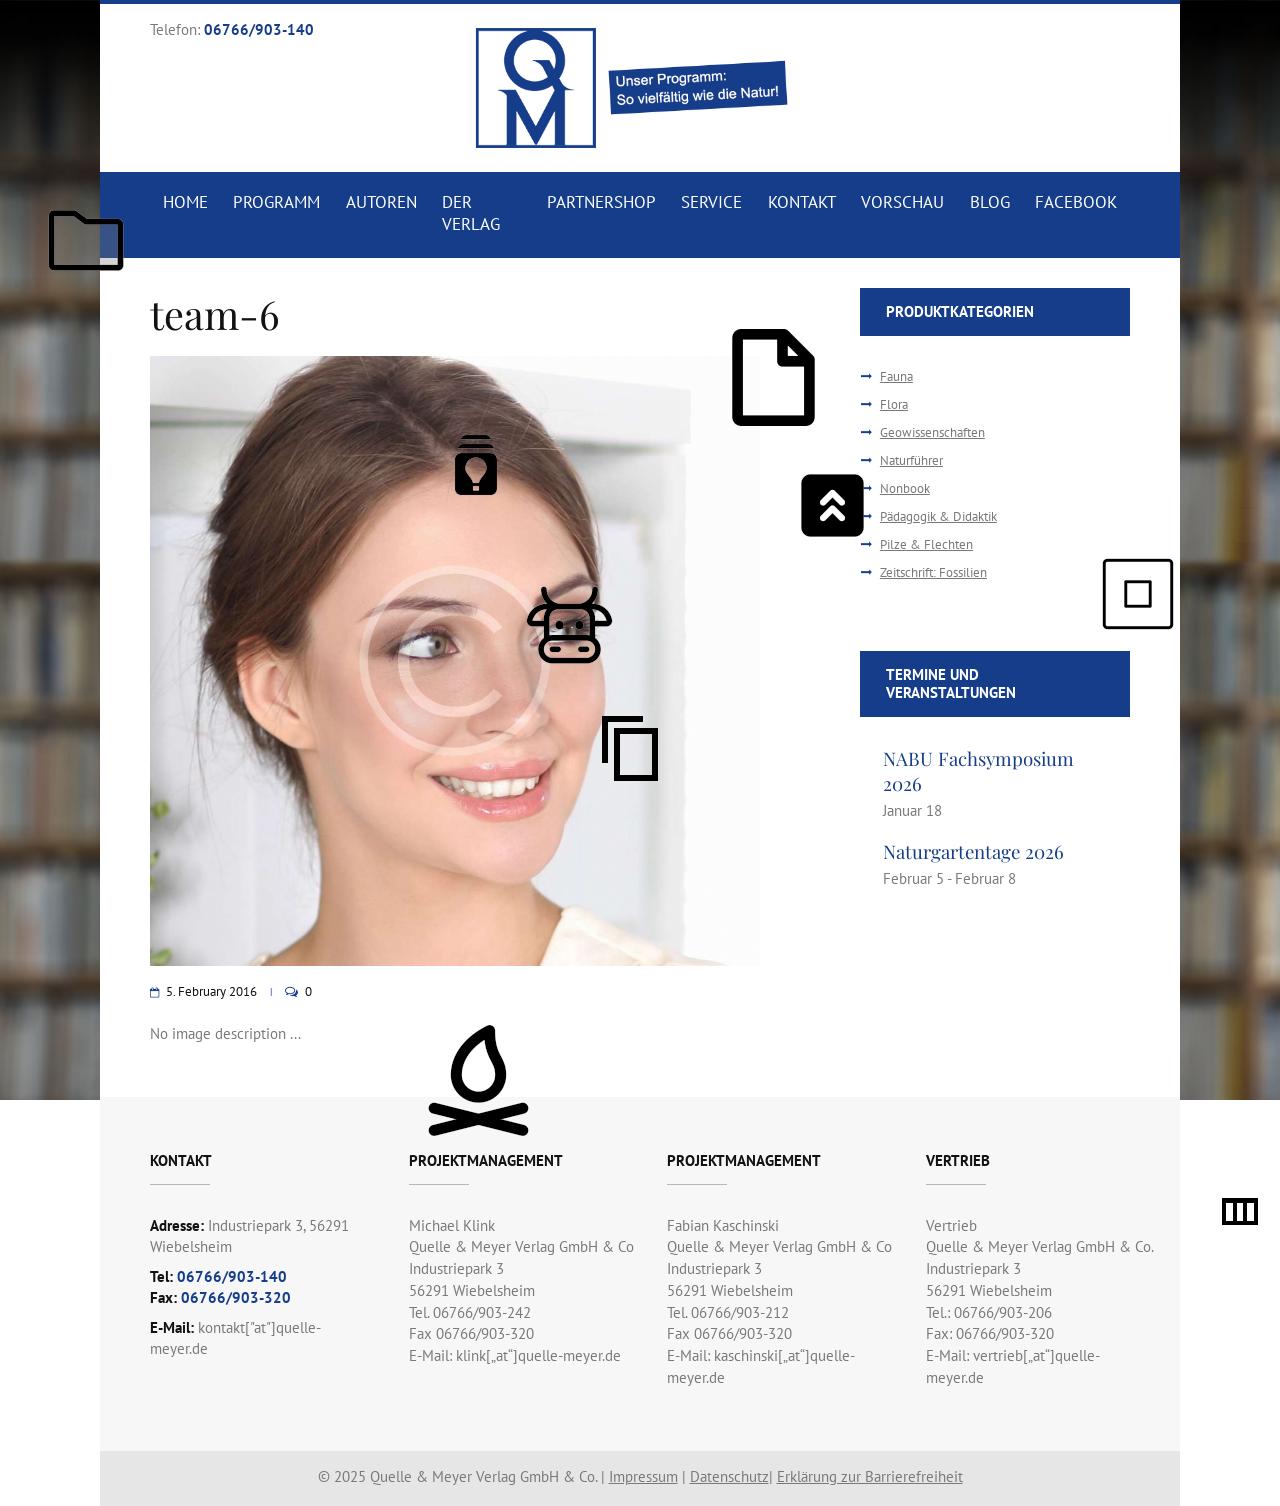 Image resolution: width=1280 pixels, height=1506 pixels. What do you see at coordinates (1138, 594) in the screenshot?
I see `view app or brand logo` at bounding box center [1138, 594].